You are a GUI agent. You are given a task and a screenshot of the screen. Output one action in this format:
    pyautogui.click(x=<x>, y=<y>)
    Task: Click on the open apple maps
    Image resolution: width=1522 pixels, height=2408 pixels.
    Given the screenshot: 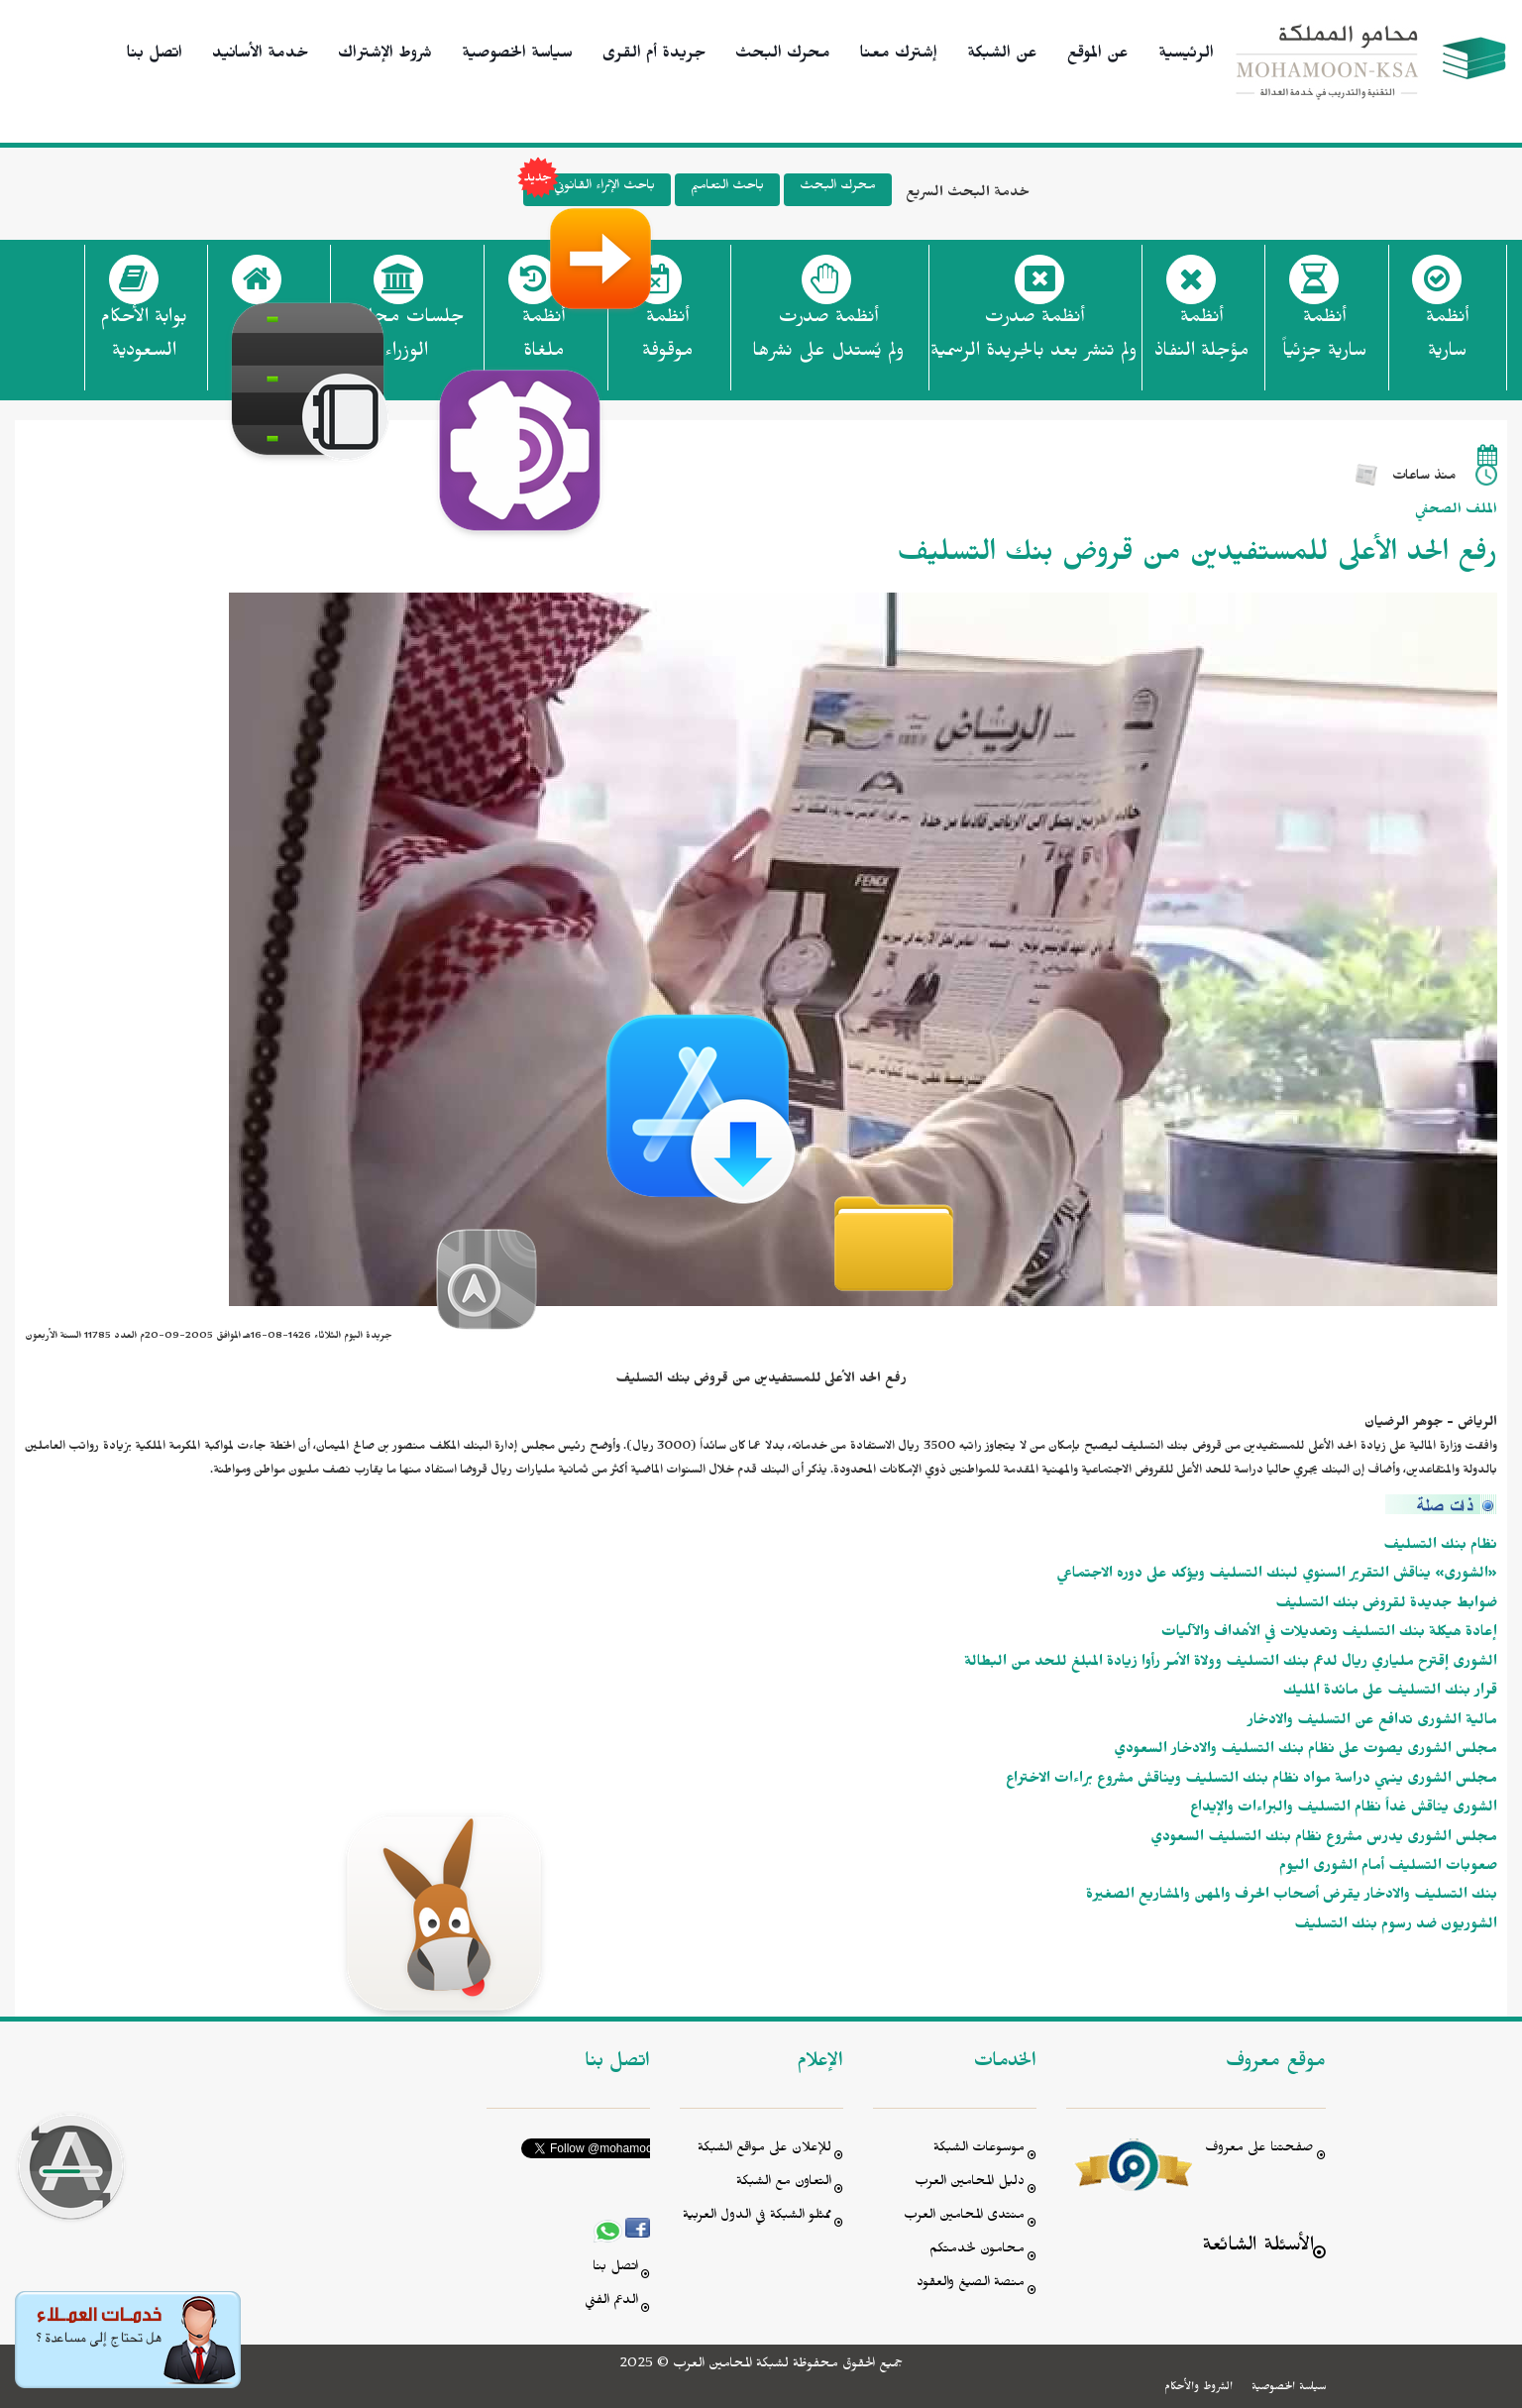 What is the action you would take?
    pyautogui.click(x=487, y=1279)
    